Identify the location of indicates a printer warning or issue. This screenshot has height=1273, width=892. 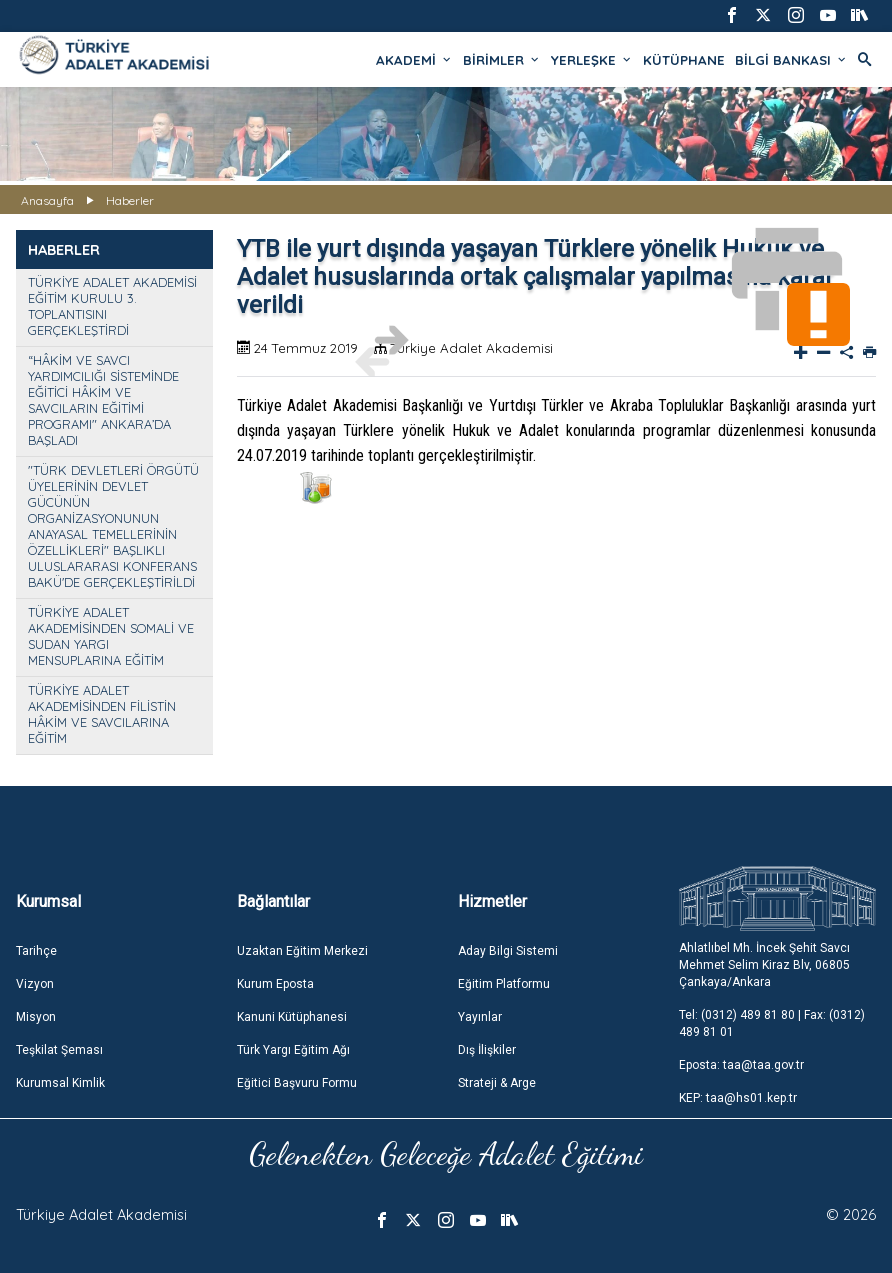
(787, 283).